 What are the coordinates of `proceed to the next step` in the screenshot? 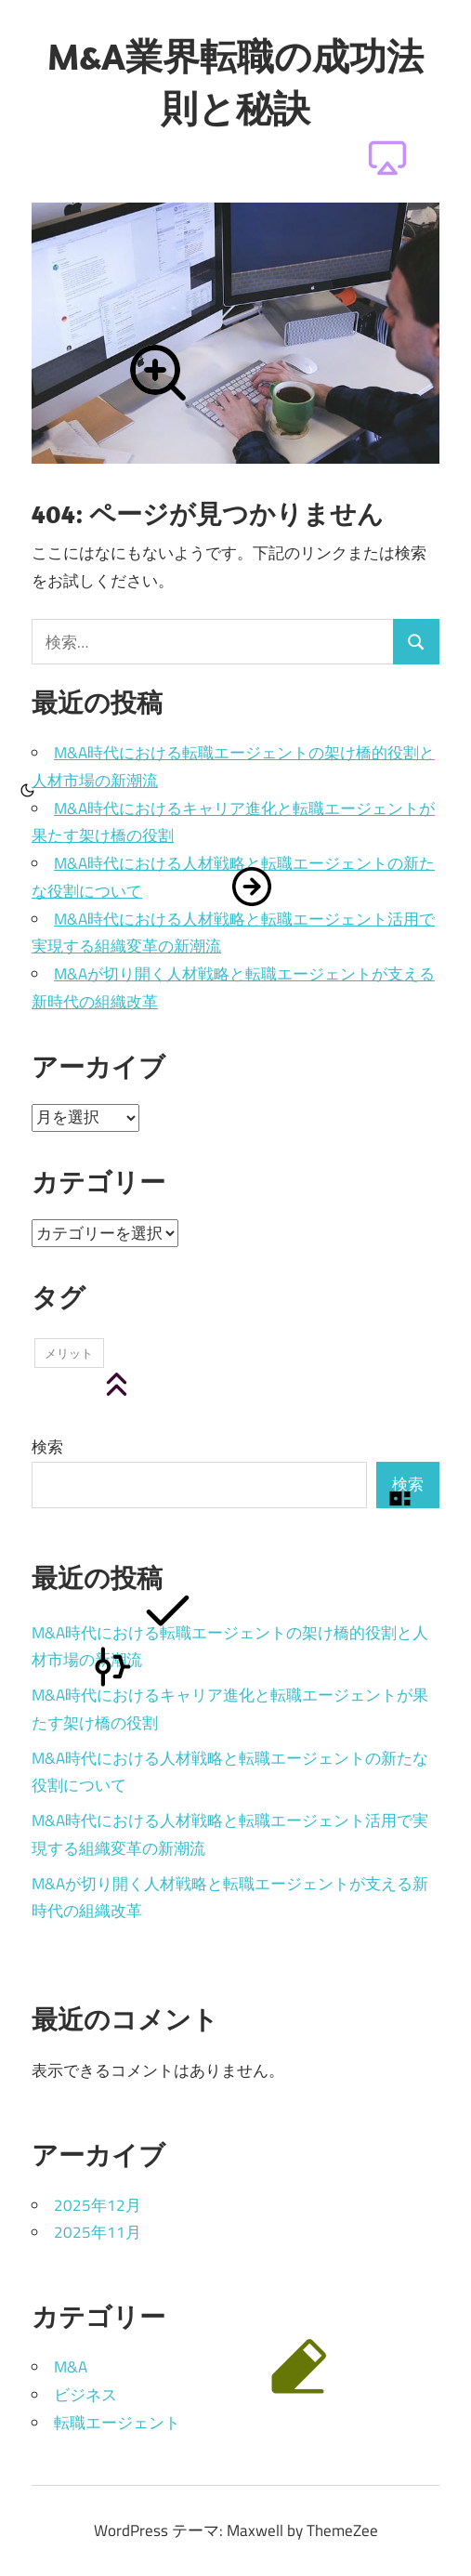 It's located at (252, 887).